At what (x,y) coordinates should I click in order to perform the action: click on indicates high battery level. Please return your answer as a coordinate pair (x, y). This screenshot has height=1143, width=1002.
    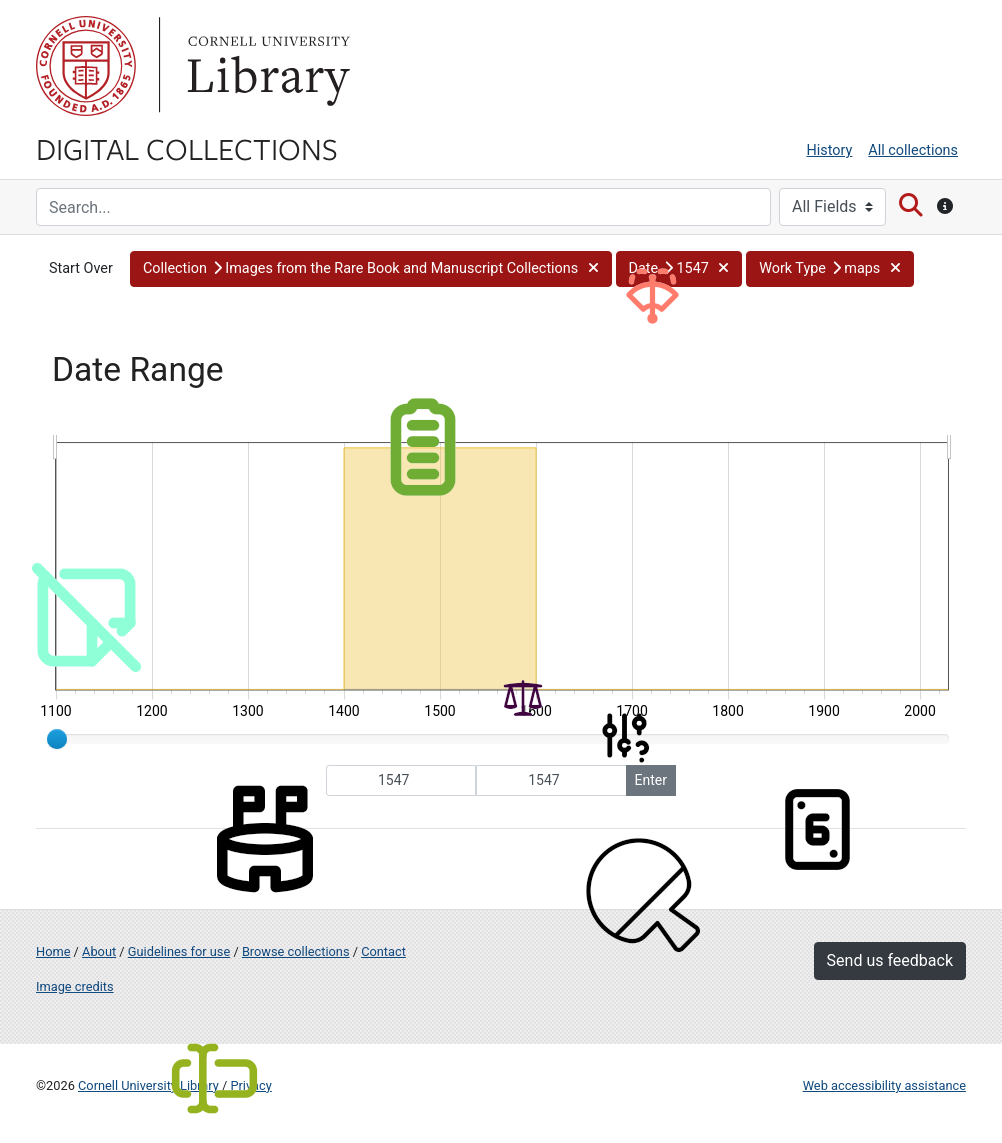
    Looking at the image, I should click on (423, 447).